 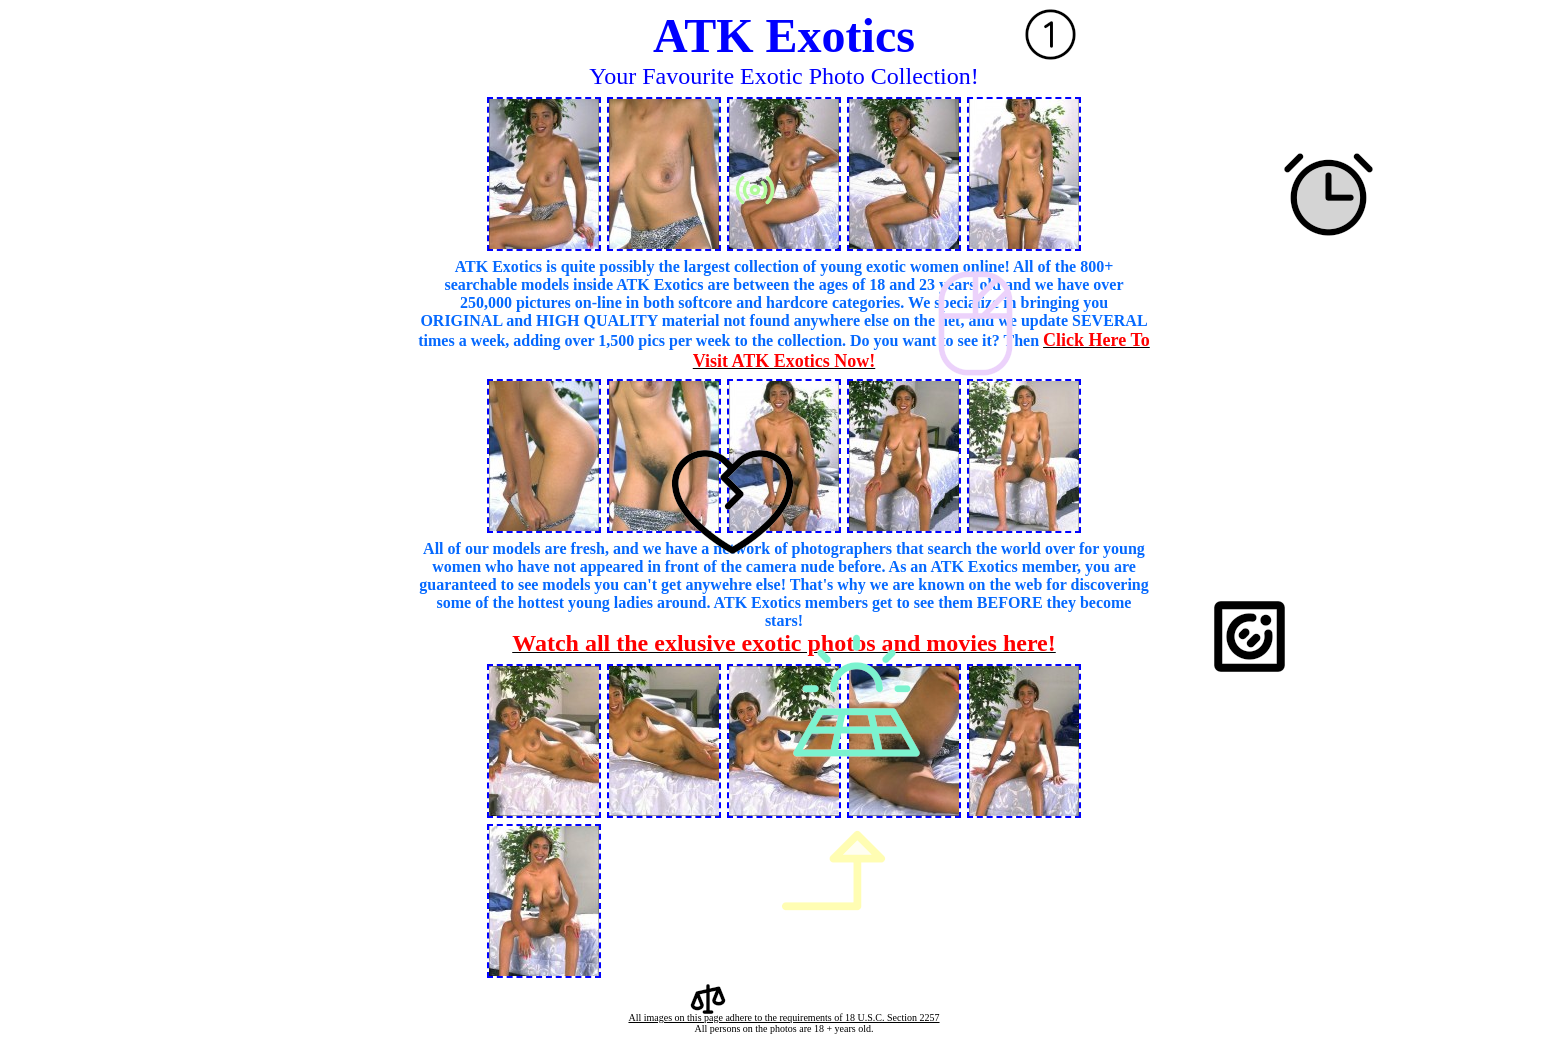 What do you see at coordinates (1249, 636) in the screenshot?
I see `access laundry or washing machine controls` at bounding box center [1249, 636].